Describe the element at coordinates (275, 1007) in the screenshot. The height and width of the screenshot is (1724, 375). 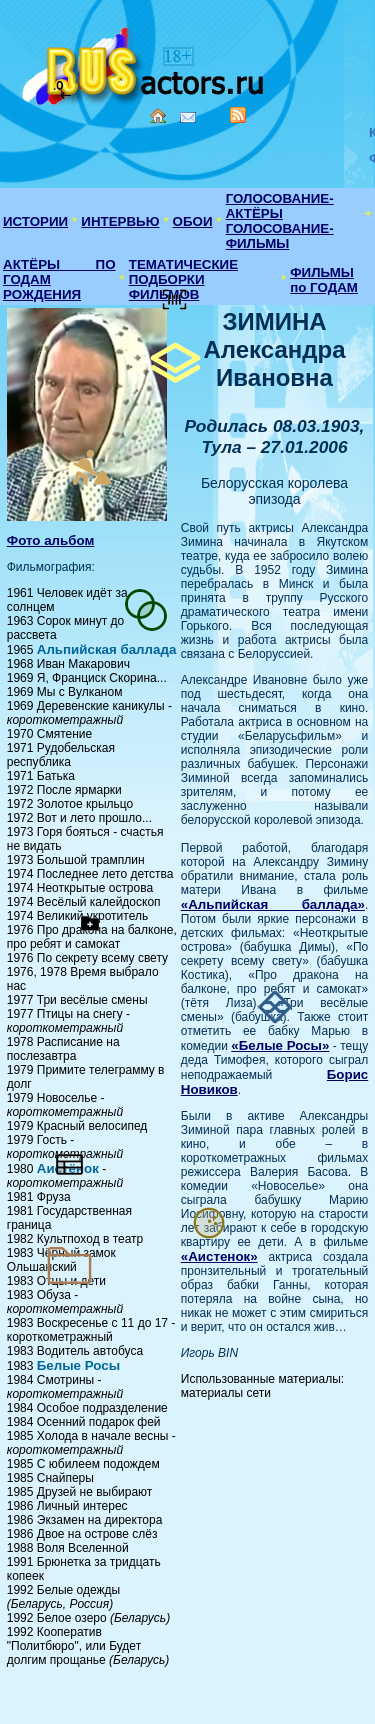
I see `pay with Pix instant payment system` at that location.